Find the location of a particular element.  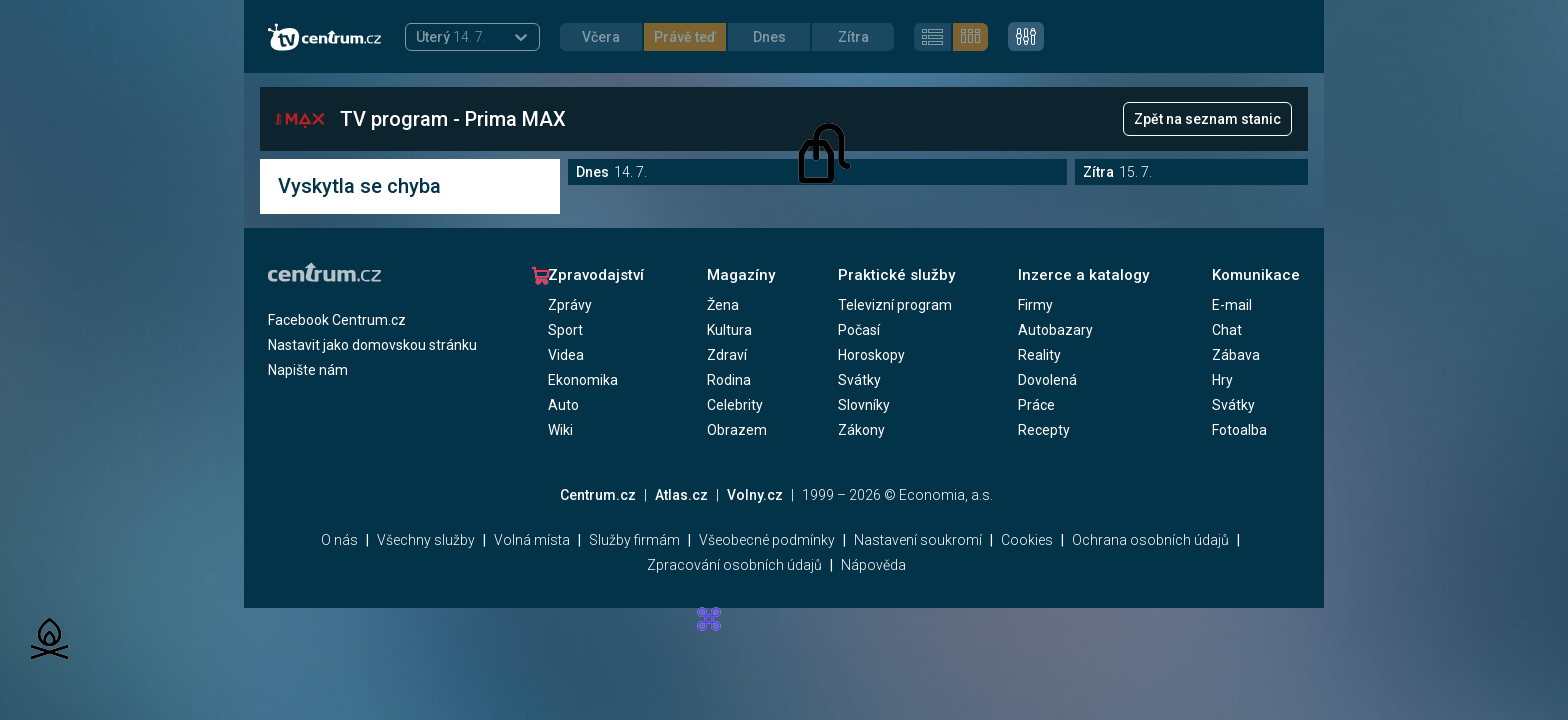

access camping or outdoor activity features is located at coordinates (49, 638).